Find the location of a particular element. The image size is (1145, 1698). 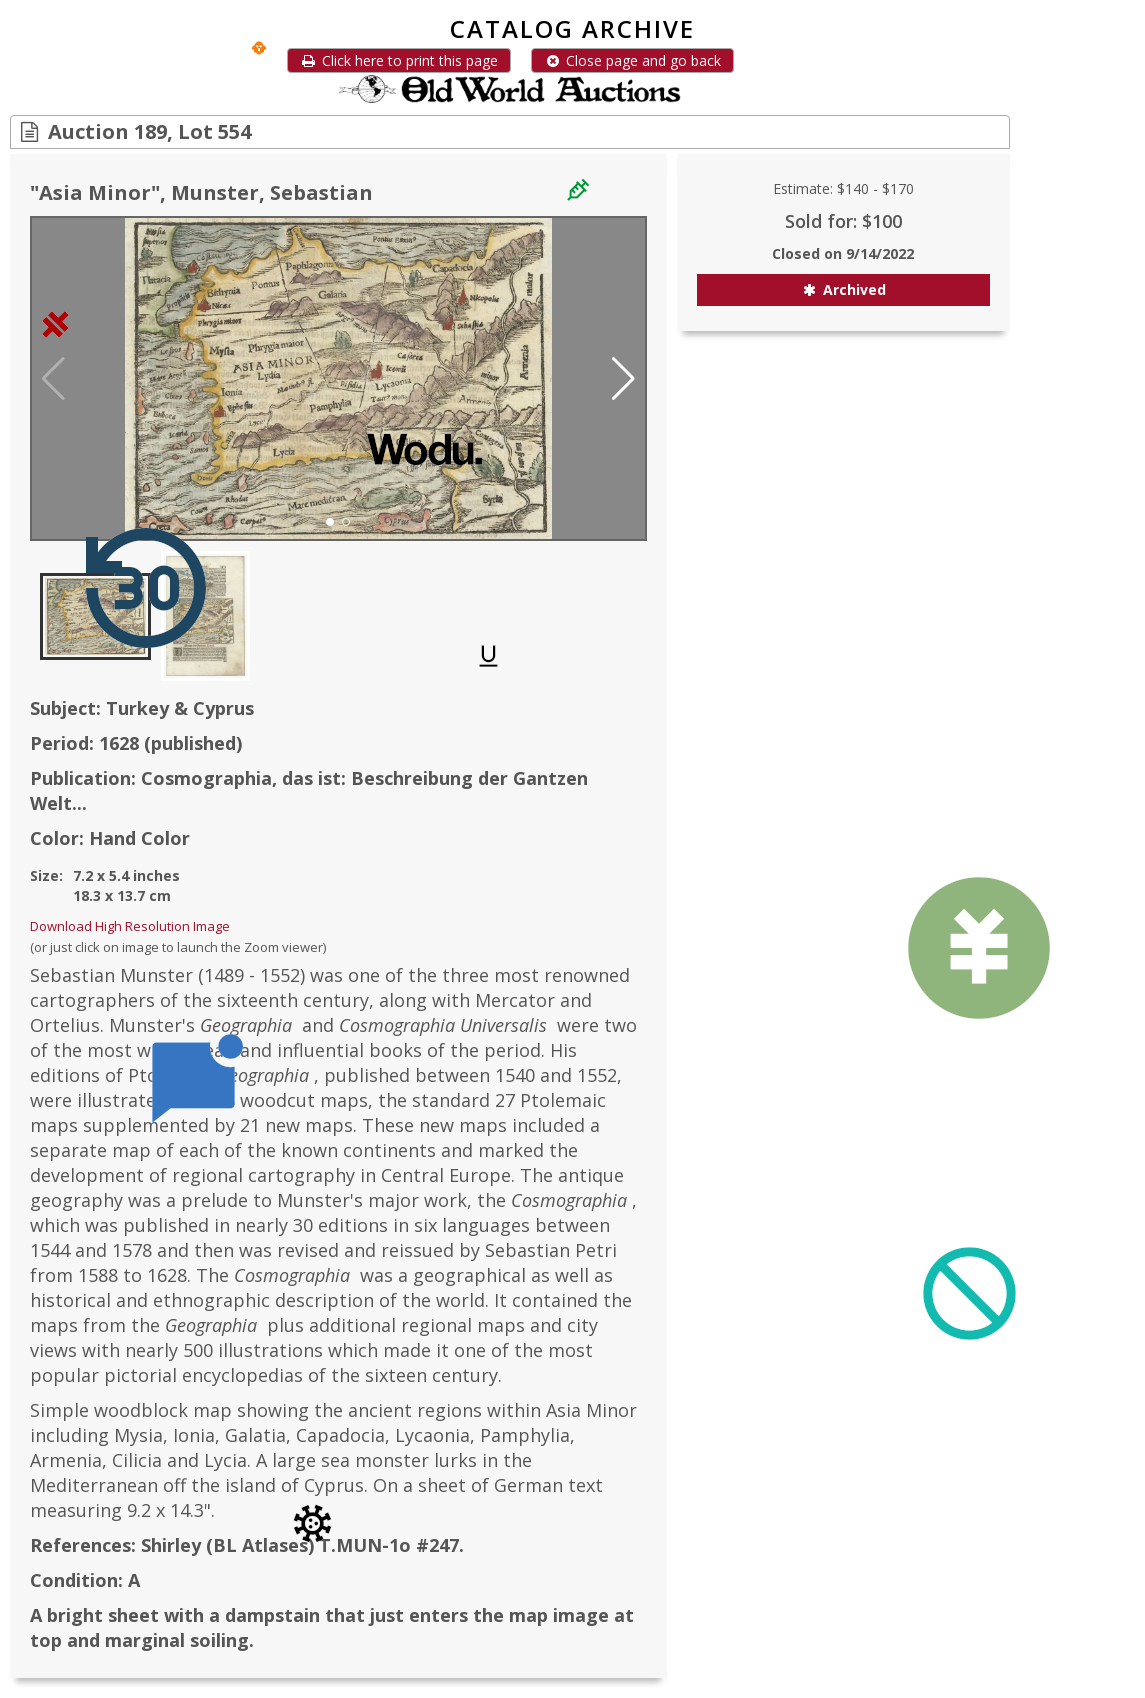

capacitor framework logo is located at coordinates (55, 324).